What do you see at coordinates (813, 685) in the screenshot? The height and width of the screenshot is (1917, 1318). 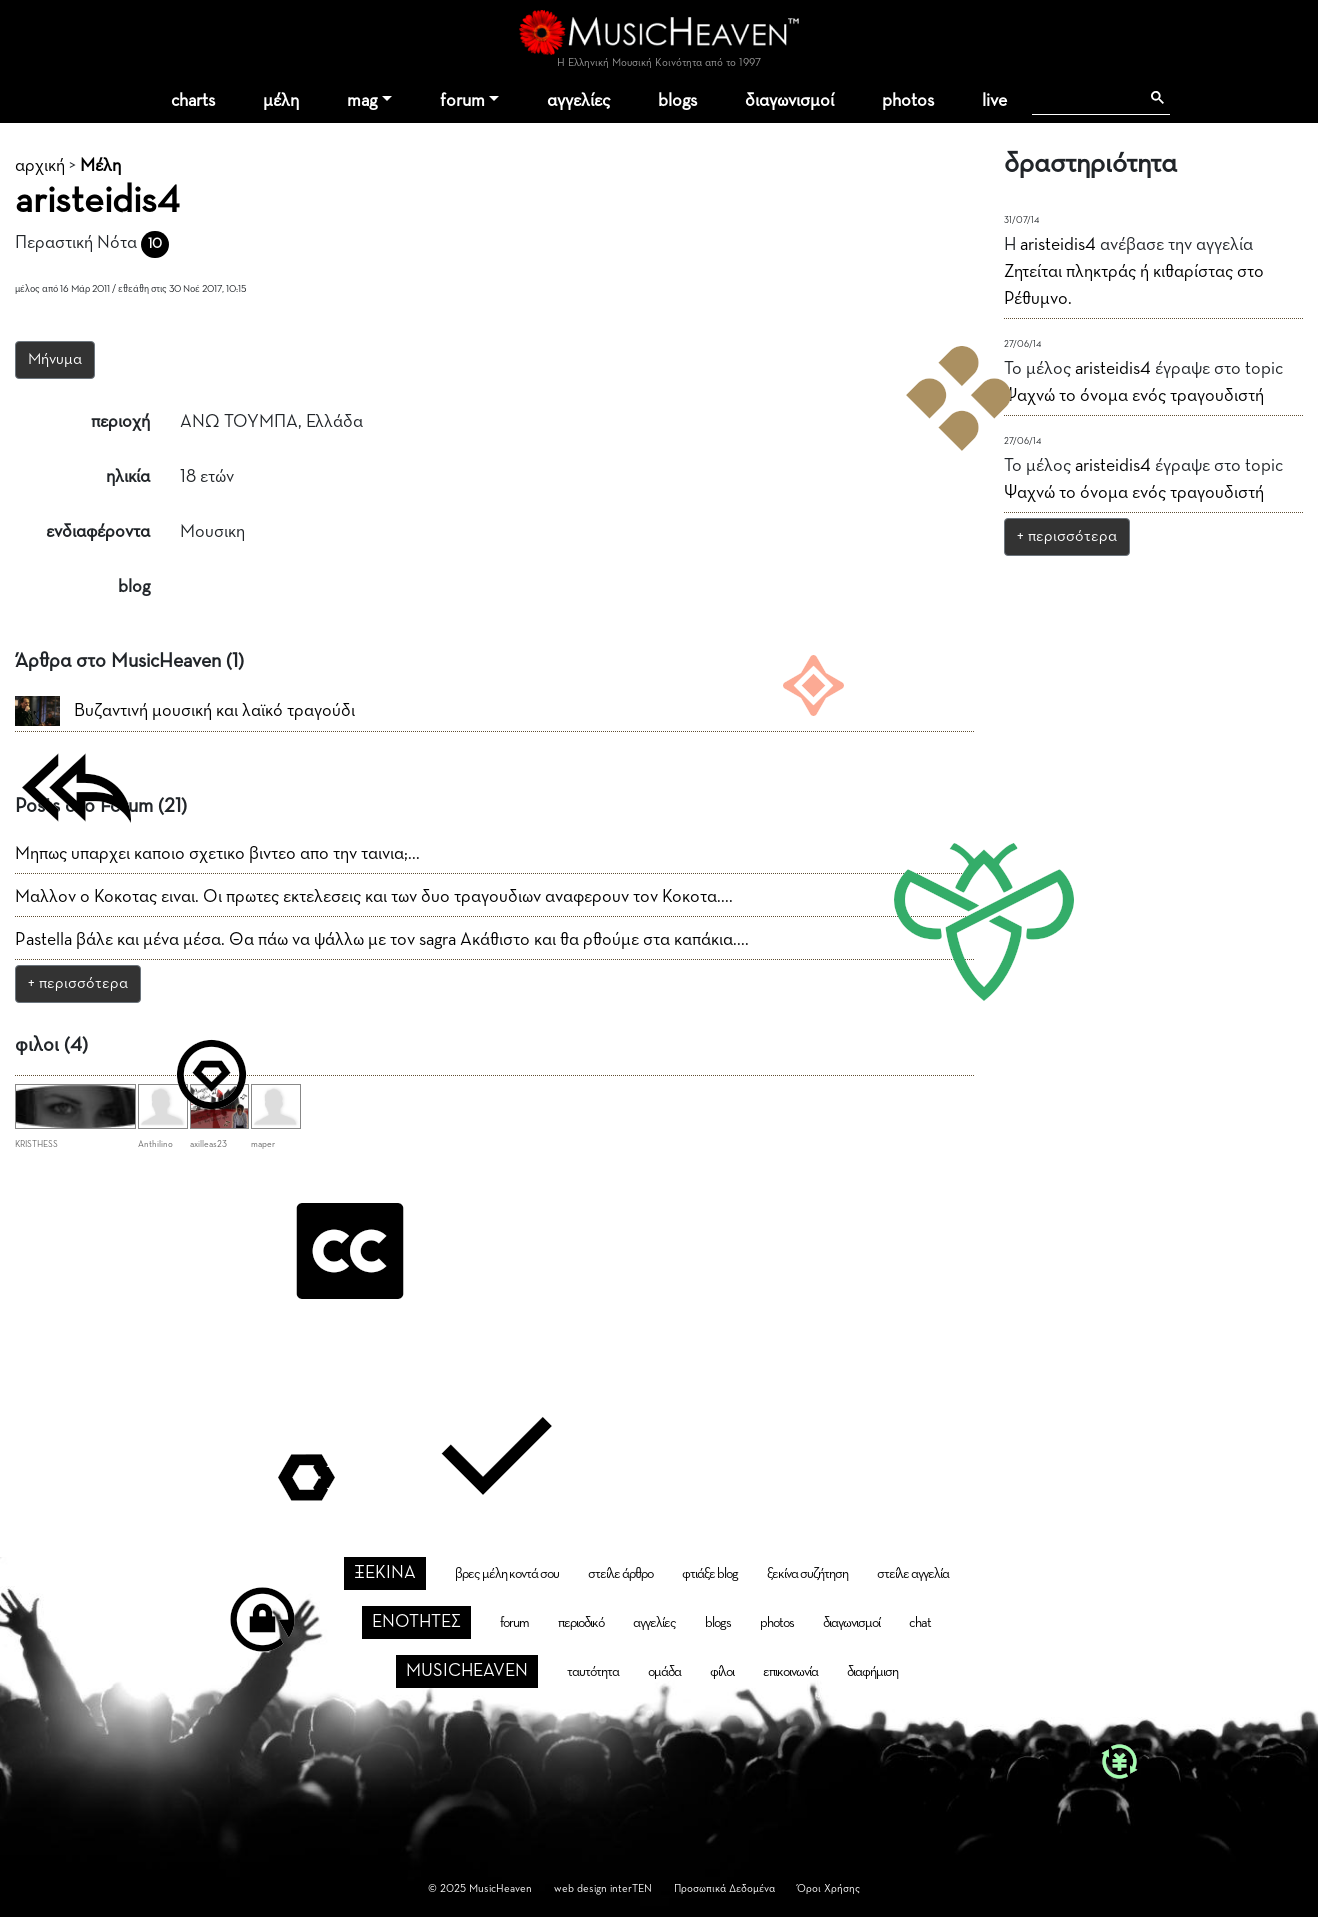 I see `openmined logo - an open-source privacy-focused AI platform` at bounding box center [813, 685].